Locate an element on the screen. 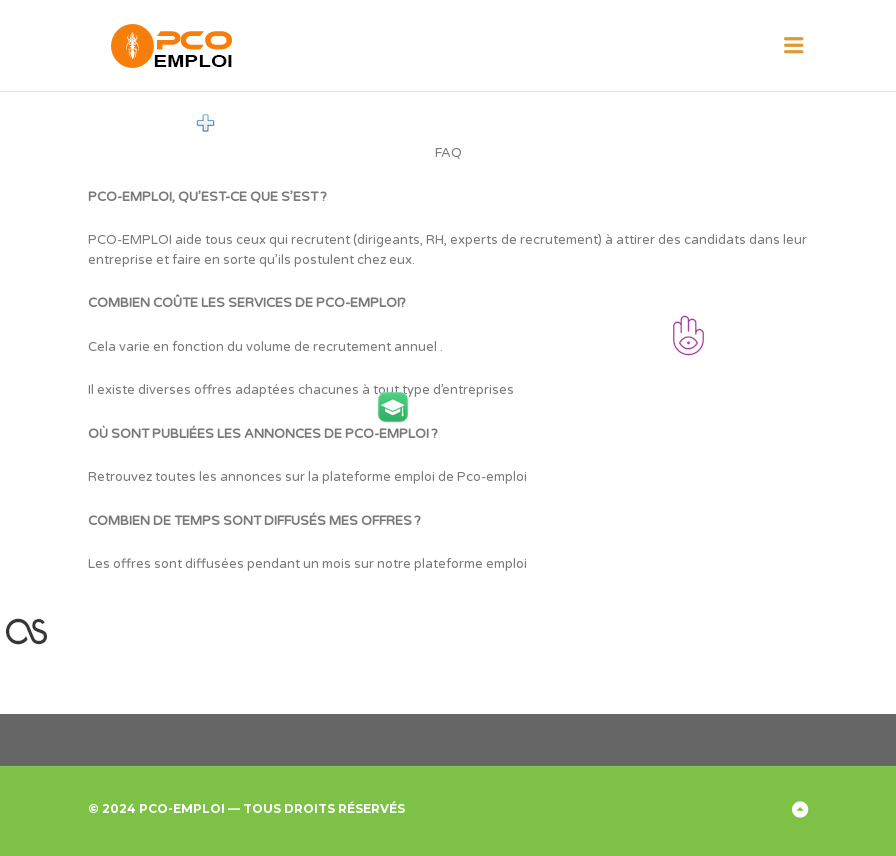 This screenshot has height=856, width=896. connect your last.fm account is located at coordinates (26, 628).